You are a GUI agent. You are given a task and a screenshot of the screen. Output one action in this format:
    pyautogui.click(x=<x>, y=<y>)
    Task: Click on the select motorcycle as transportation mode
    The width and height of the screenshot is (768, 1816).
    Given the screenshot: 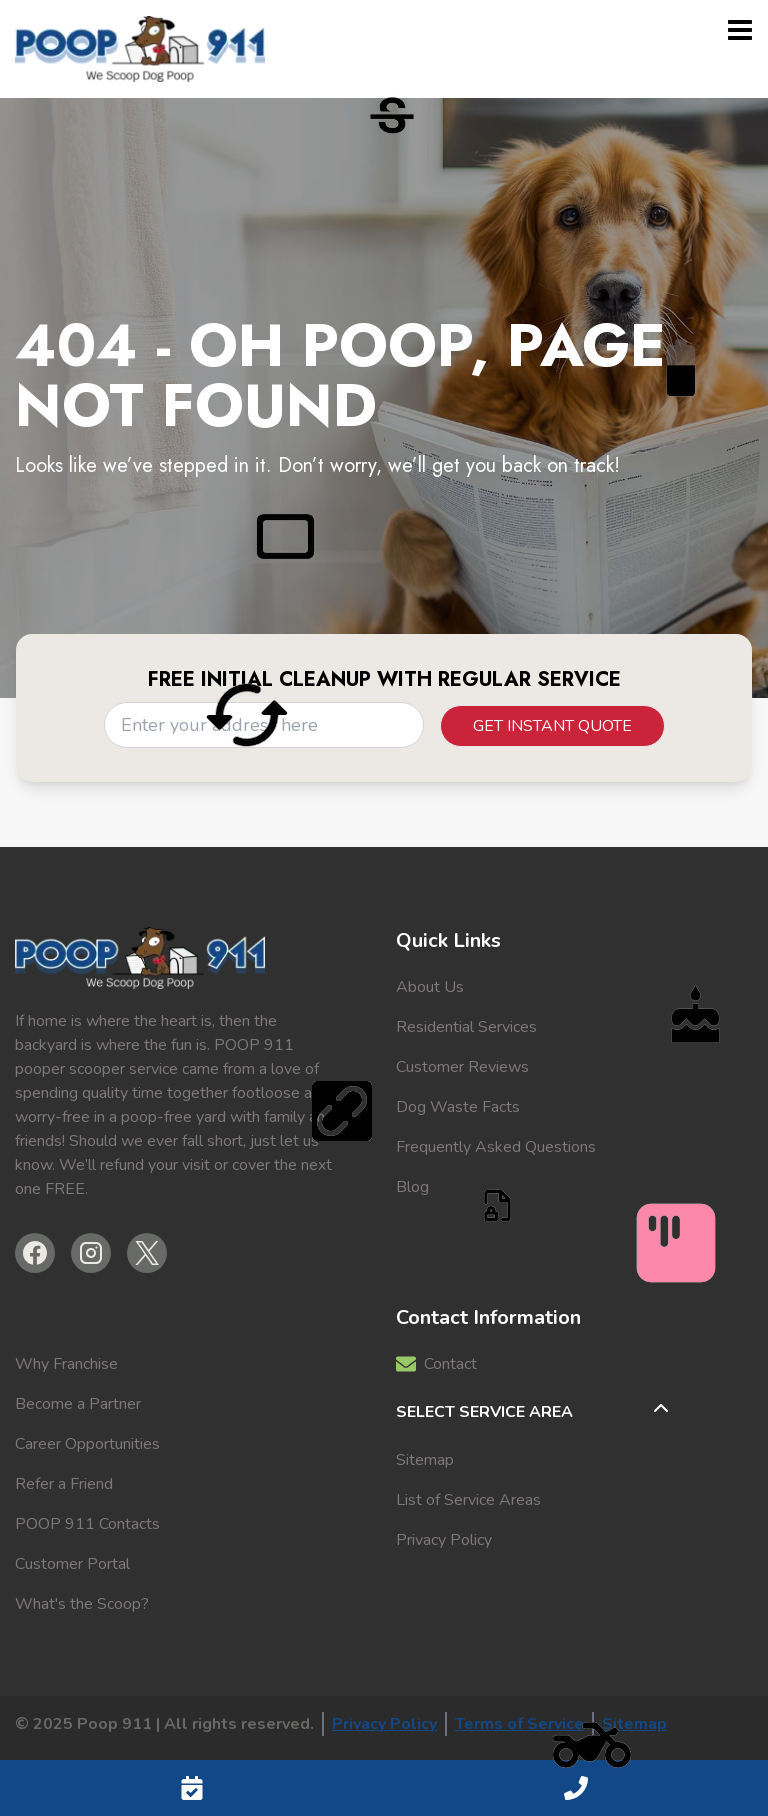 What is the action you would take?
    pyautogui.click(x=592, y=1745)
    